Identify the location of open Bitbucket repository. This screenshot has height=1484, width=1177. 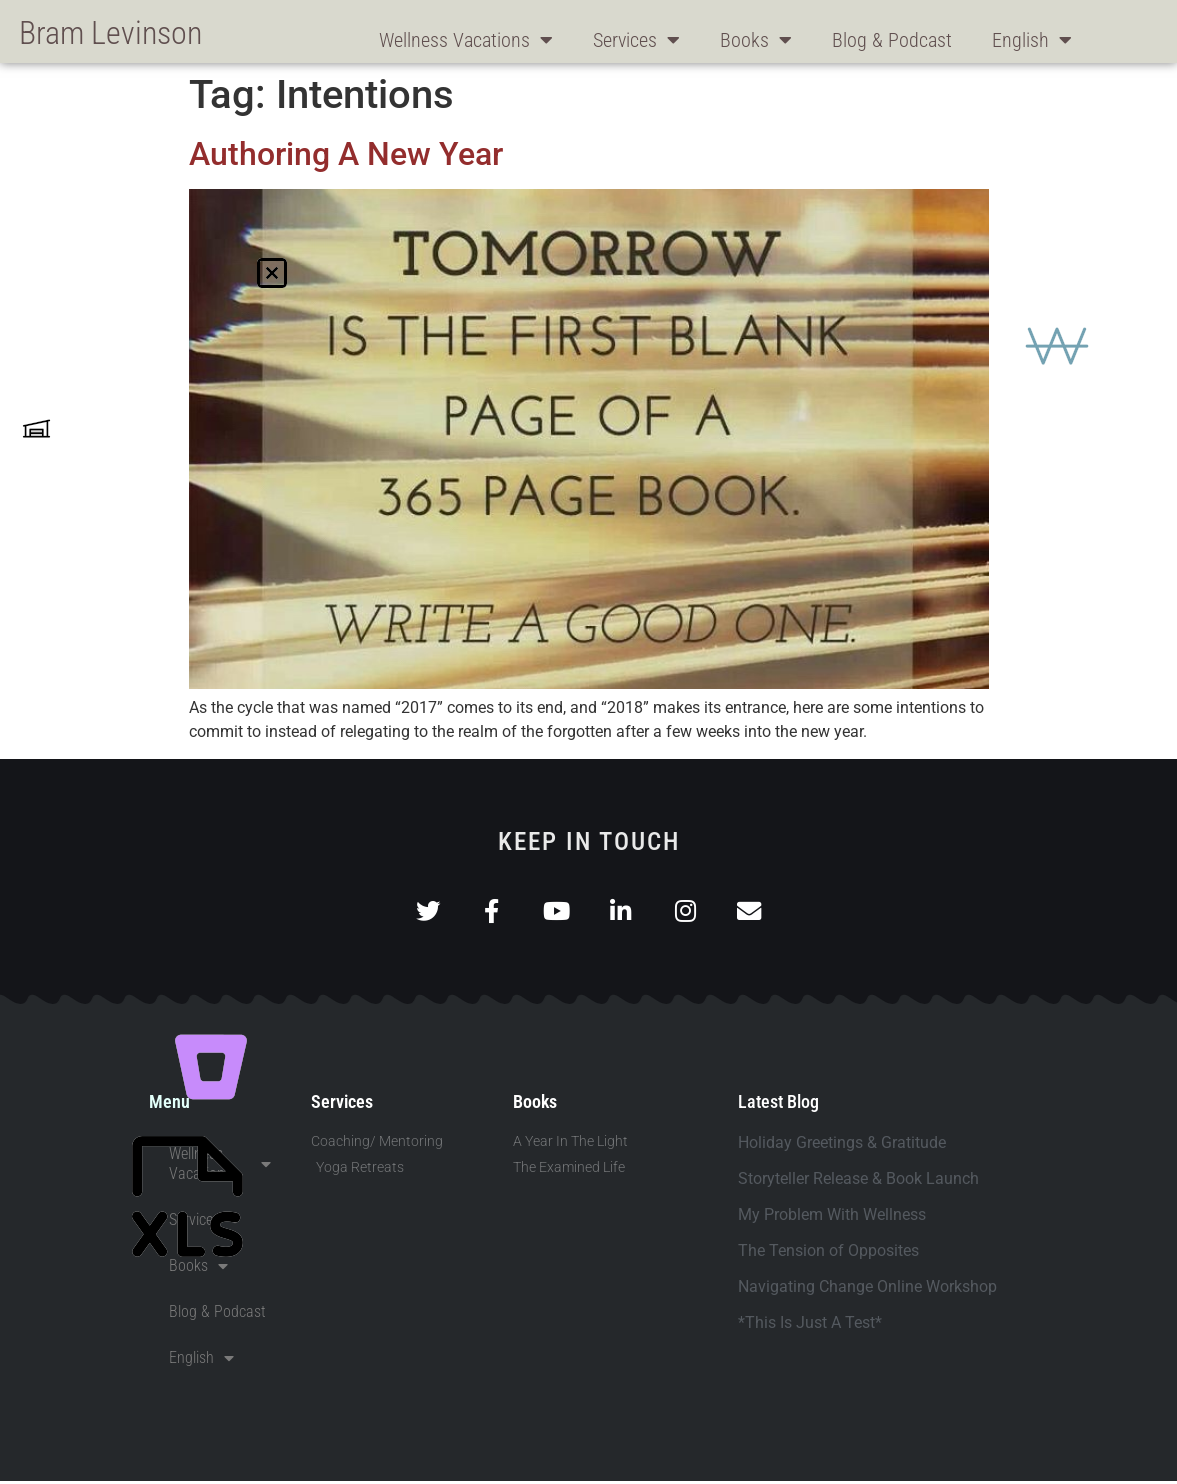
(211, 1067).